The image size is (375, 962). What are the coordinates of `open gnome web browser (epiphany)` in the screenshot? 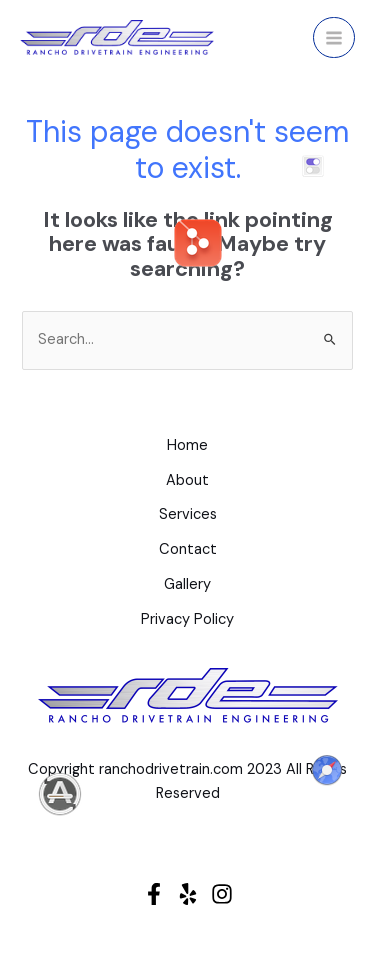 It's located at (327, 770).